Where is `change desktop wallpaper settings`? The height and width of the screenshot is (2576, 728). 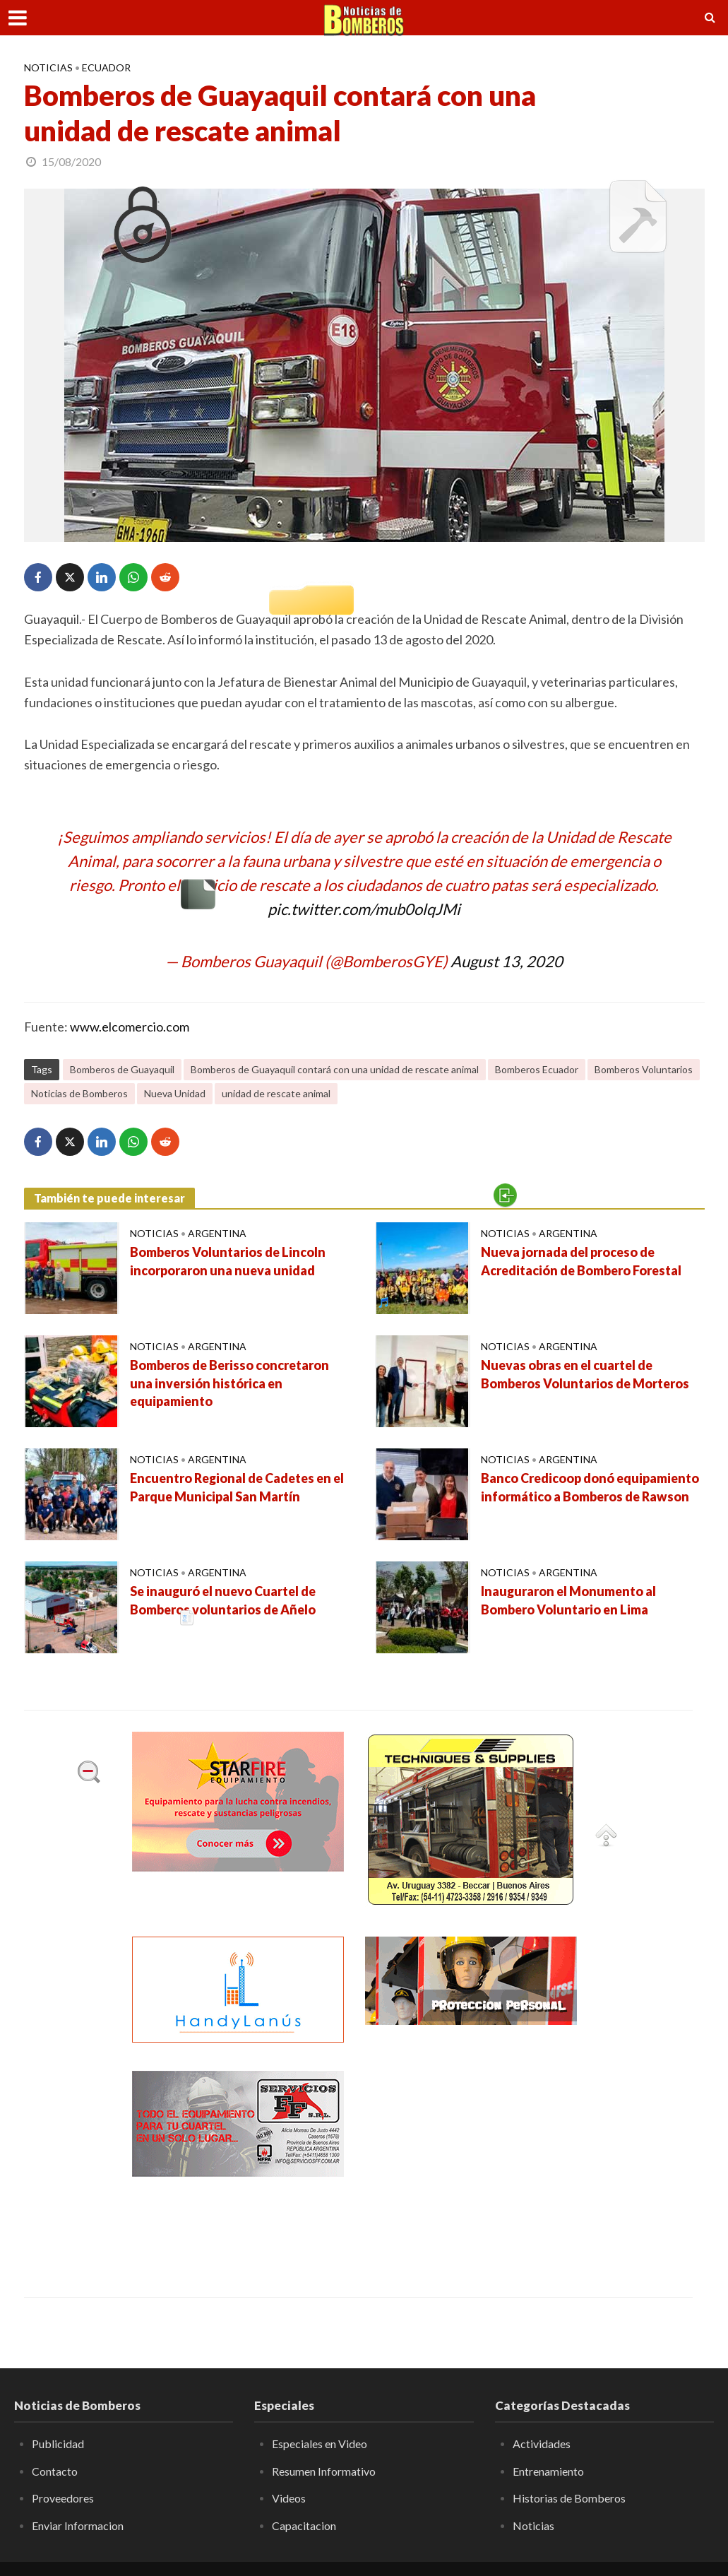 change desktop wallpaper settings is located at coordinates (198, 893).